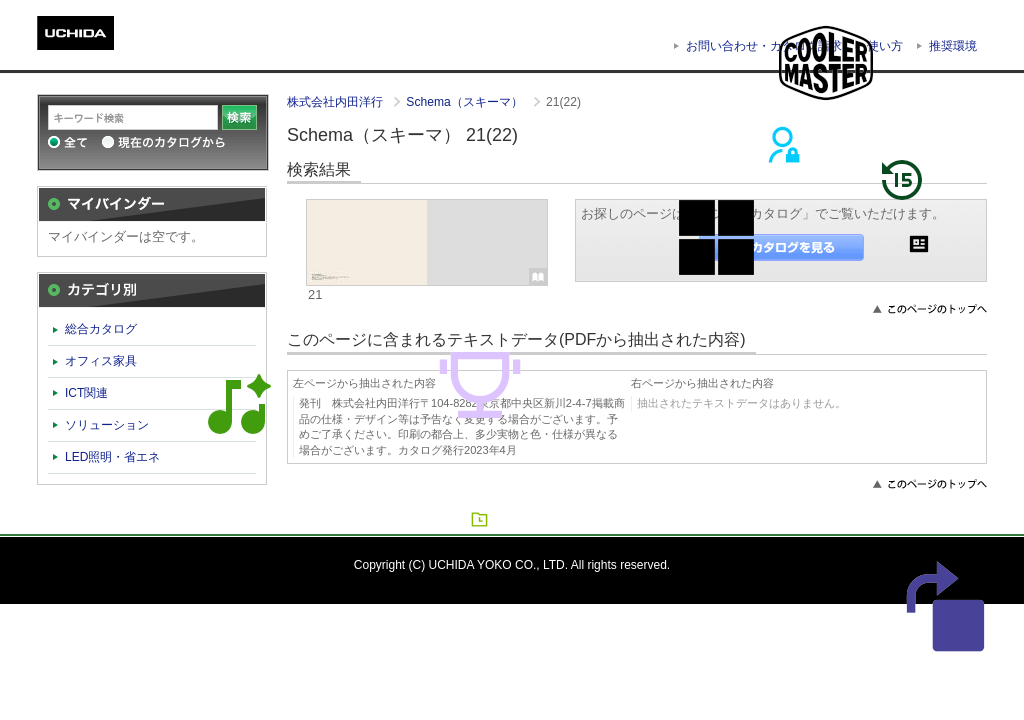 This screenshot has width=1024, height=720. I want to click on microsoft brand logo, so click(716, 237).